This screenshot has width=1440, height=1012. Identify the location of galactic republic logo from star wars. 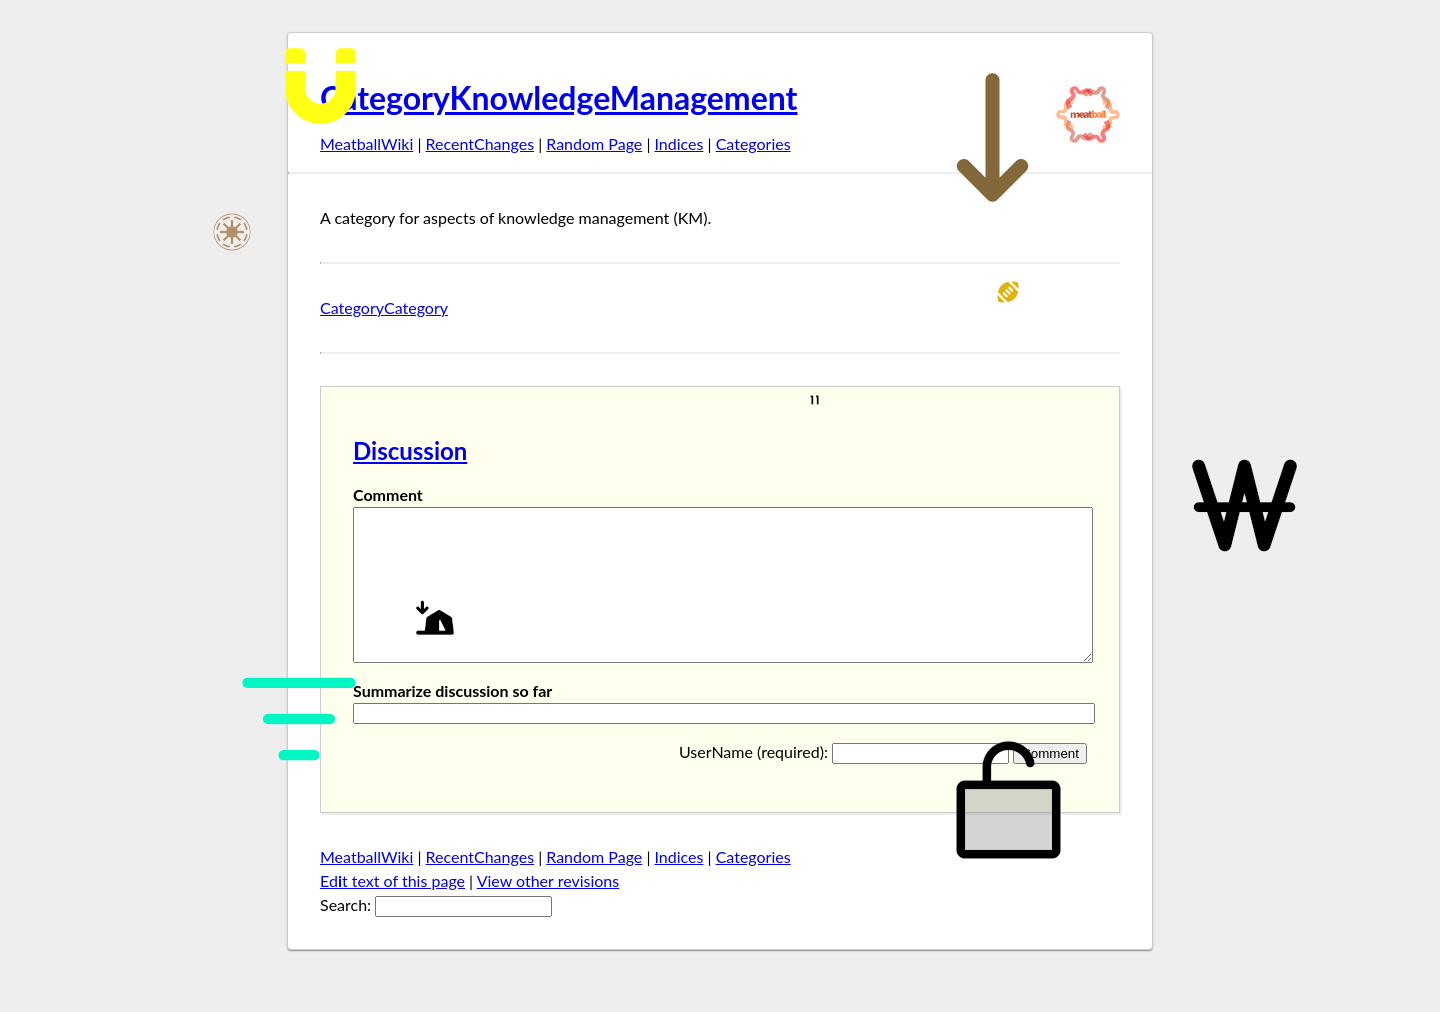
(232, 232).